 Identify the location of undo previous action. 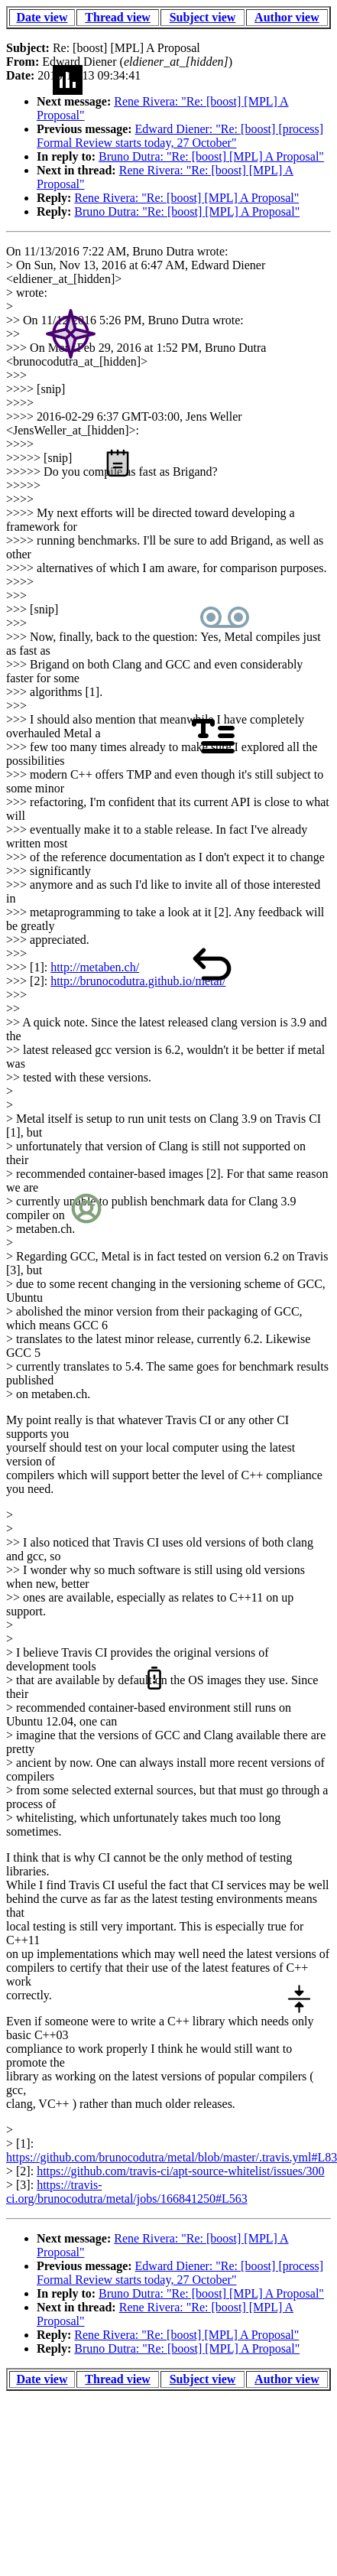
(212, 965).